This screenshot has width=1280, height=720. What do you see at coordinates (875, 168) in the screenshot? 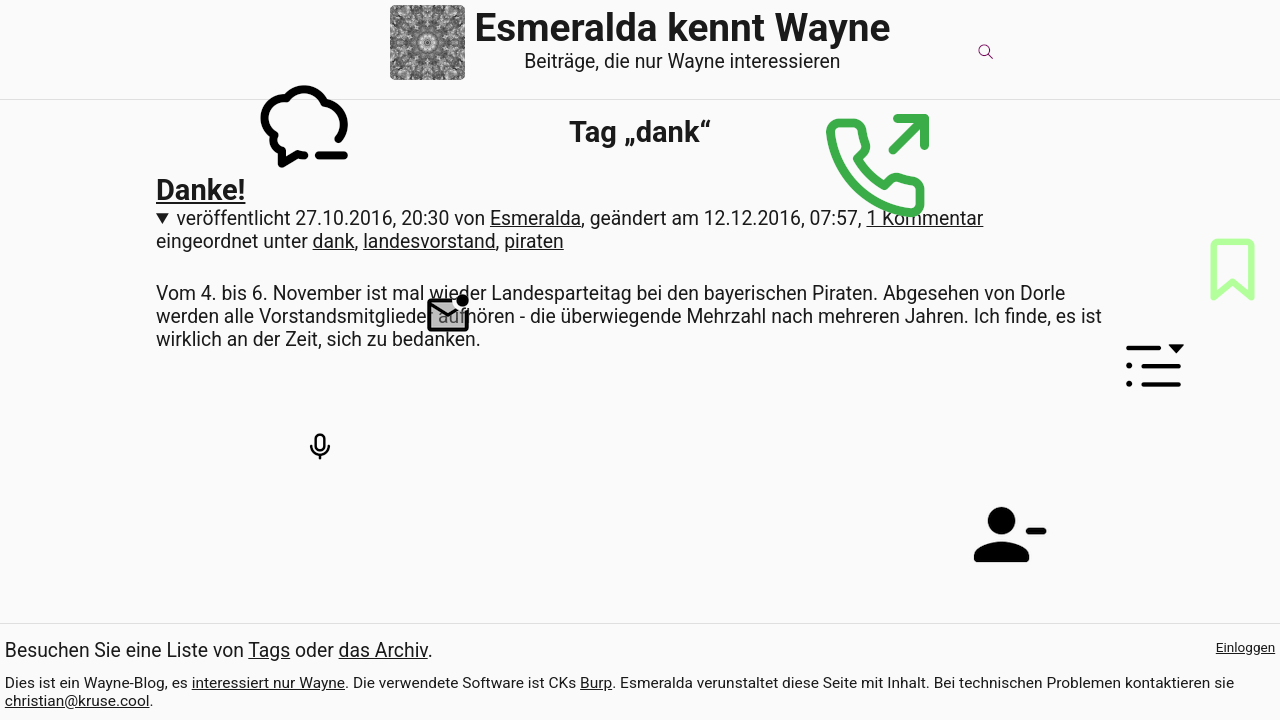
I see `make an outgoing call` at bounding box center [875, 168].